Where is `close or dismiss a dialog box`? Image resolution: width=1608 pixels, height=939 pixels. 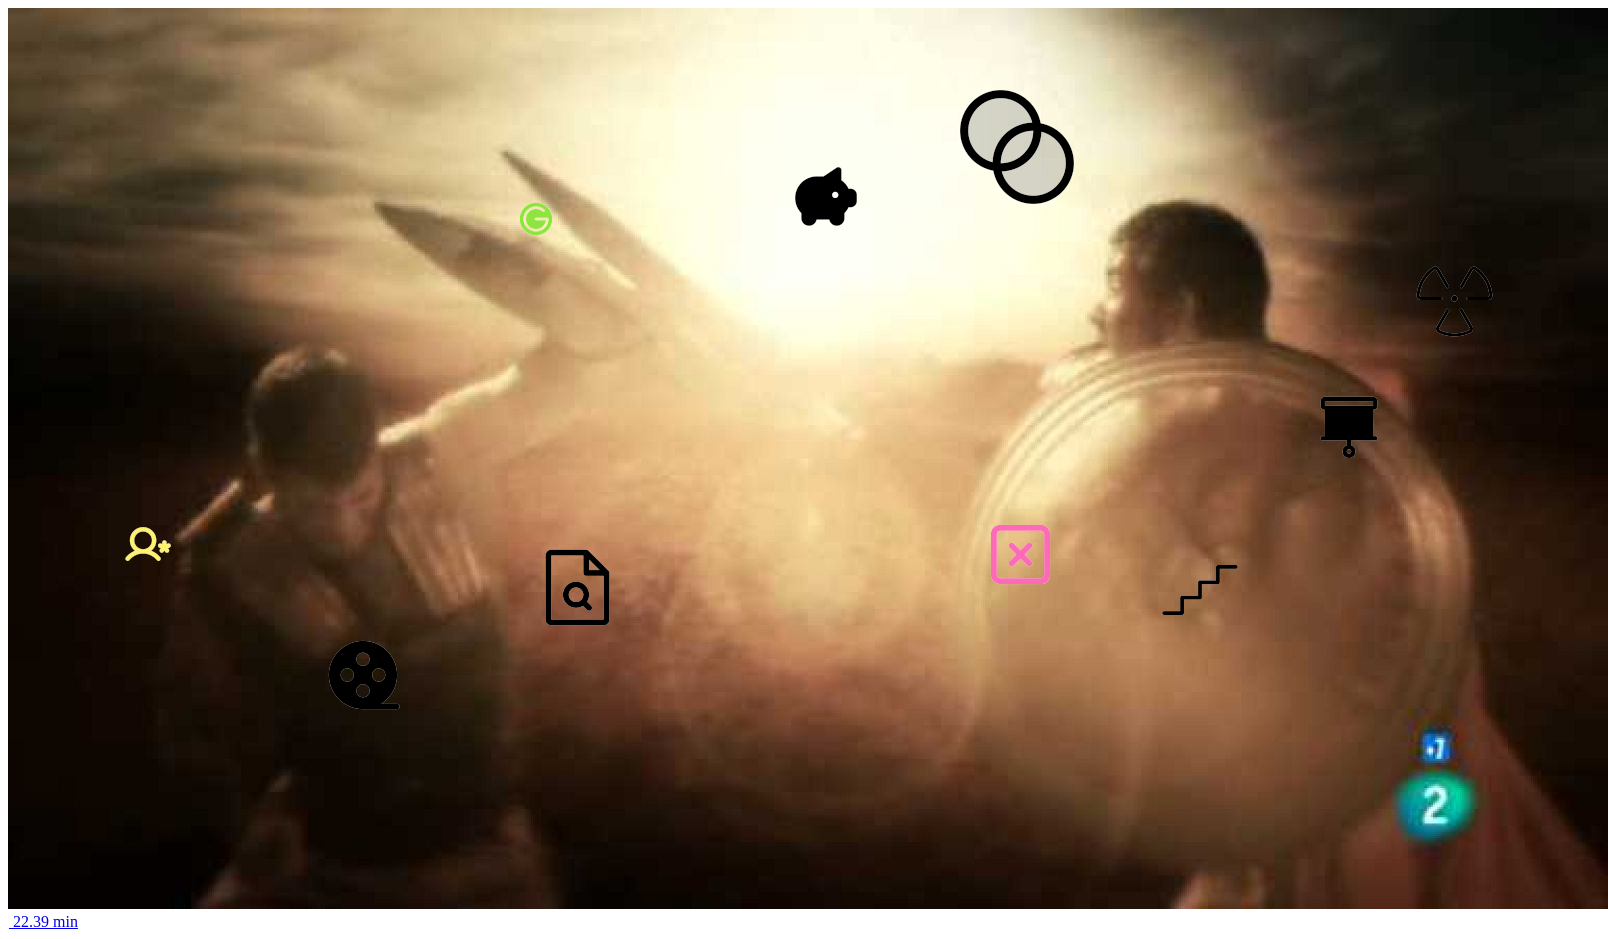 close or dismiss a dialog box is located at coordinates (1020, 554).